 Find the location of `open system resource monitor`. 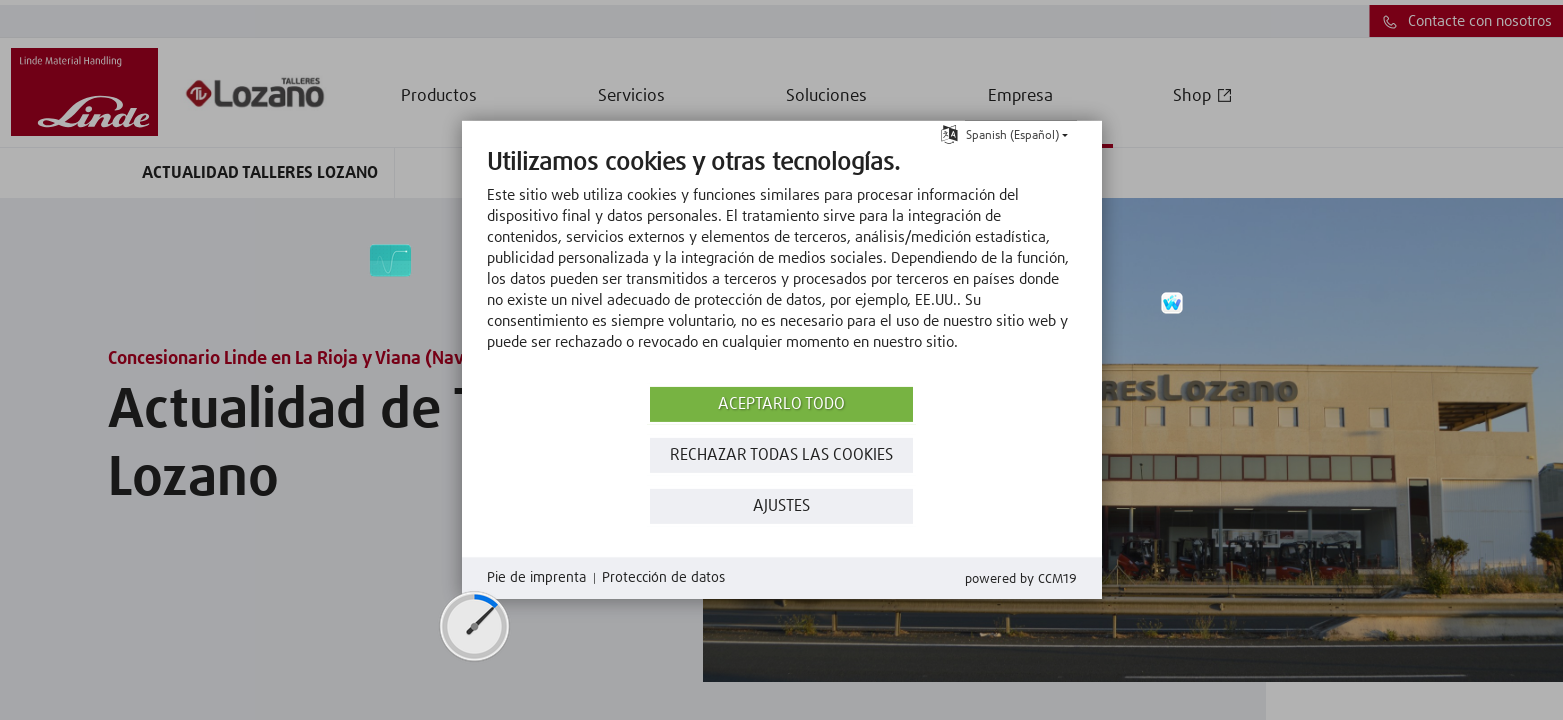

open system resource monitor is located at coordinates (390, 260).